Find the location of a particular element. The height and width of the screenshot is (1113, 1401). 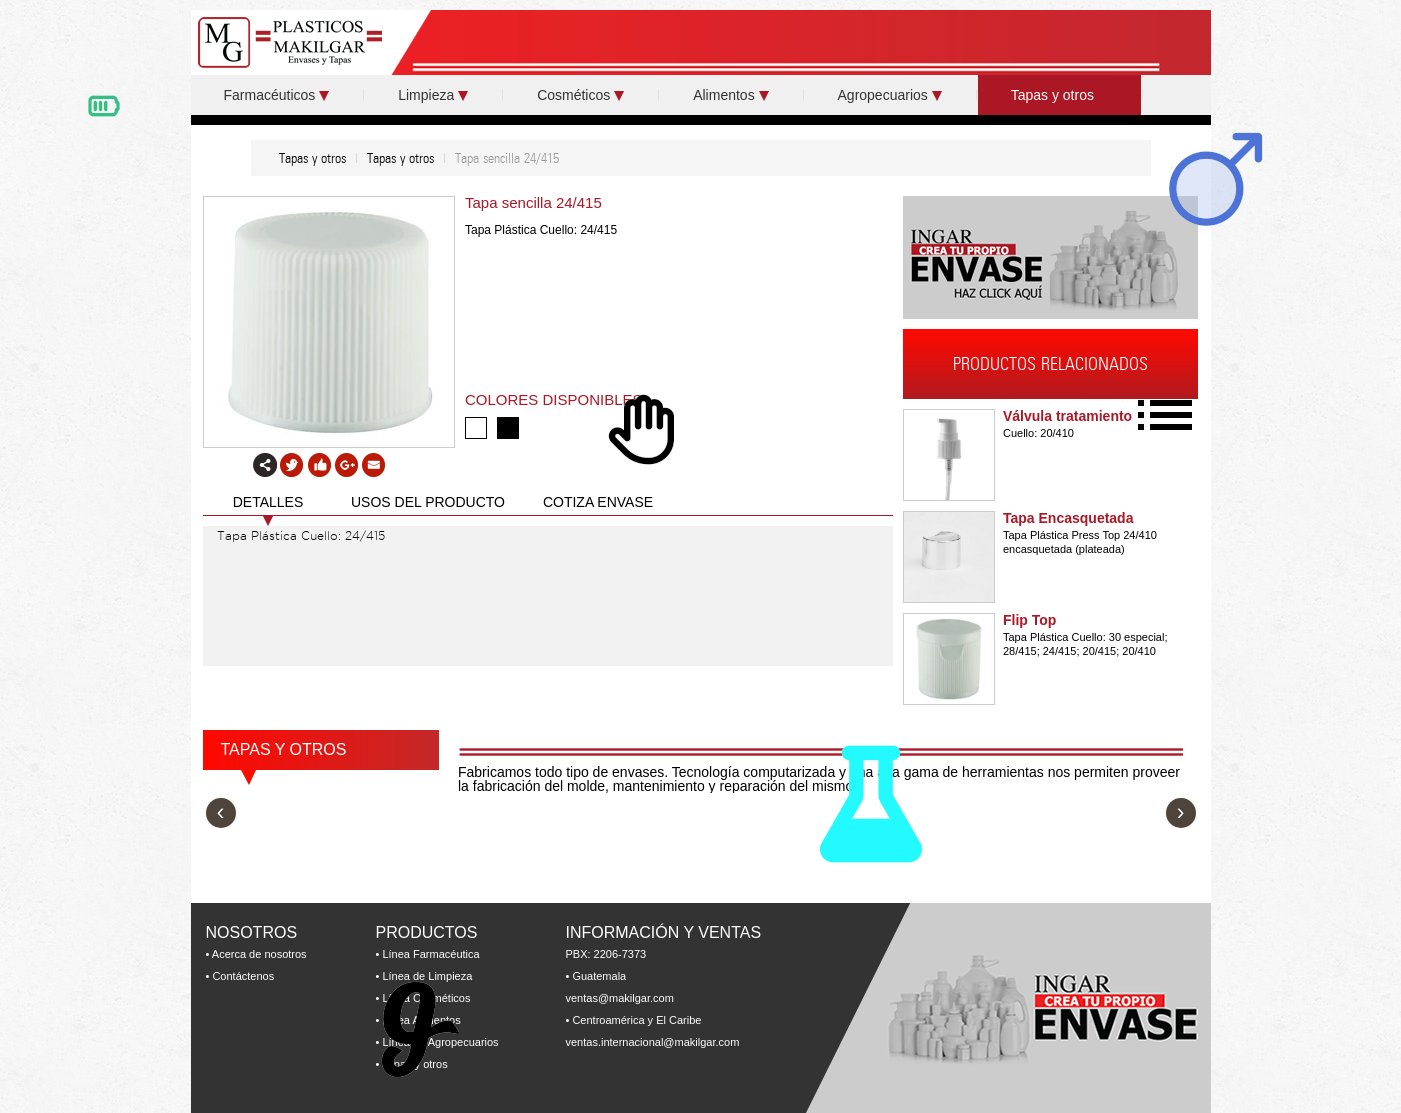

glide app logo is located at coordinates (417, 1029).